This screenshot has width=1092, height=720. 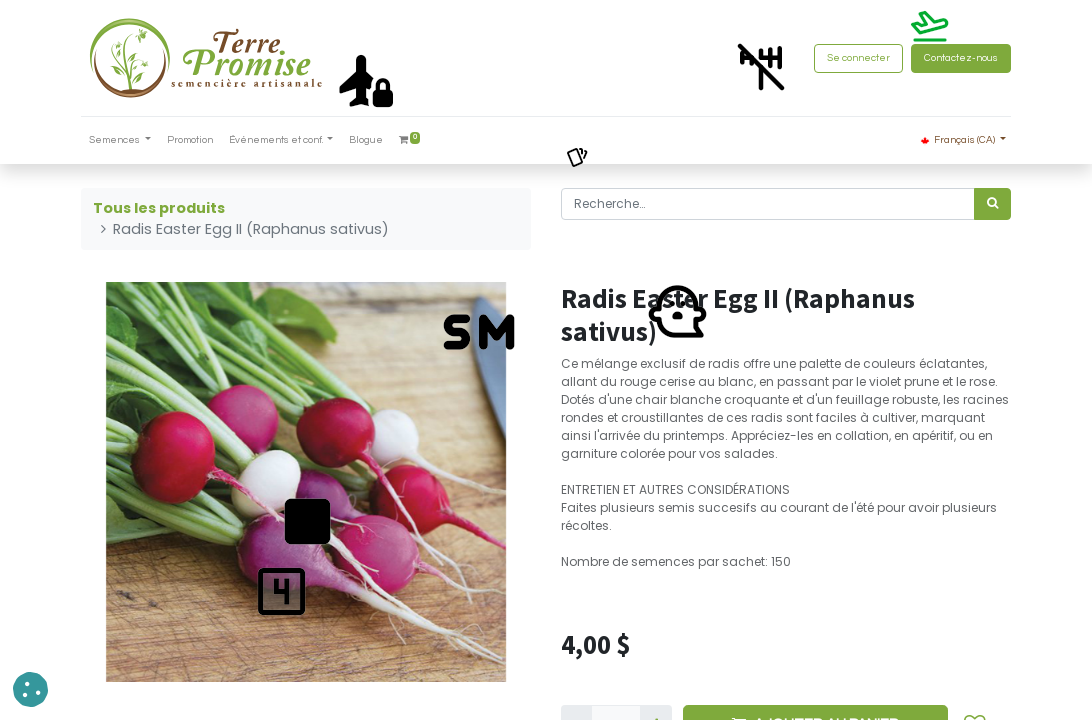 What do you see at coordinates (577, 157) in the screenshot?
I see `view your saved cards or card collection` at bounding box center [577, 157].